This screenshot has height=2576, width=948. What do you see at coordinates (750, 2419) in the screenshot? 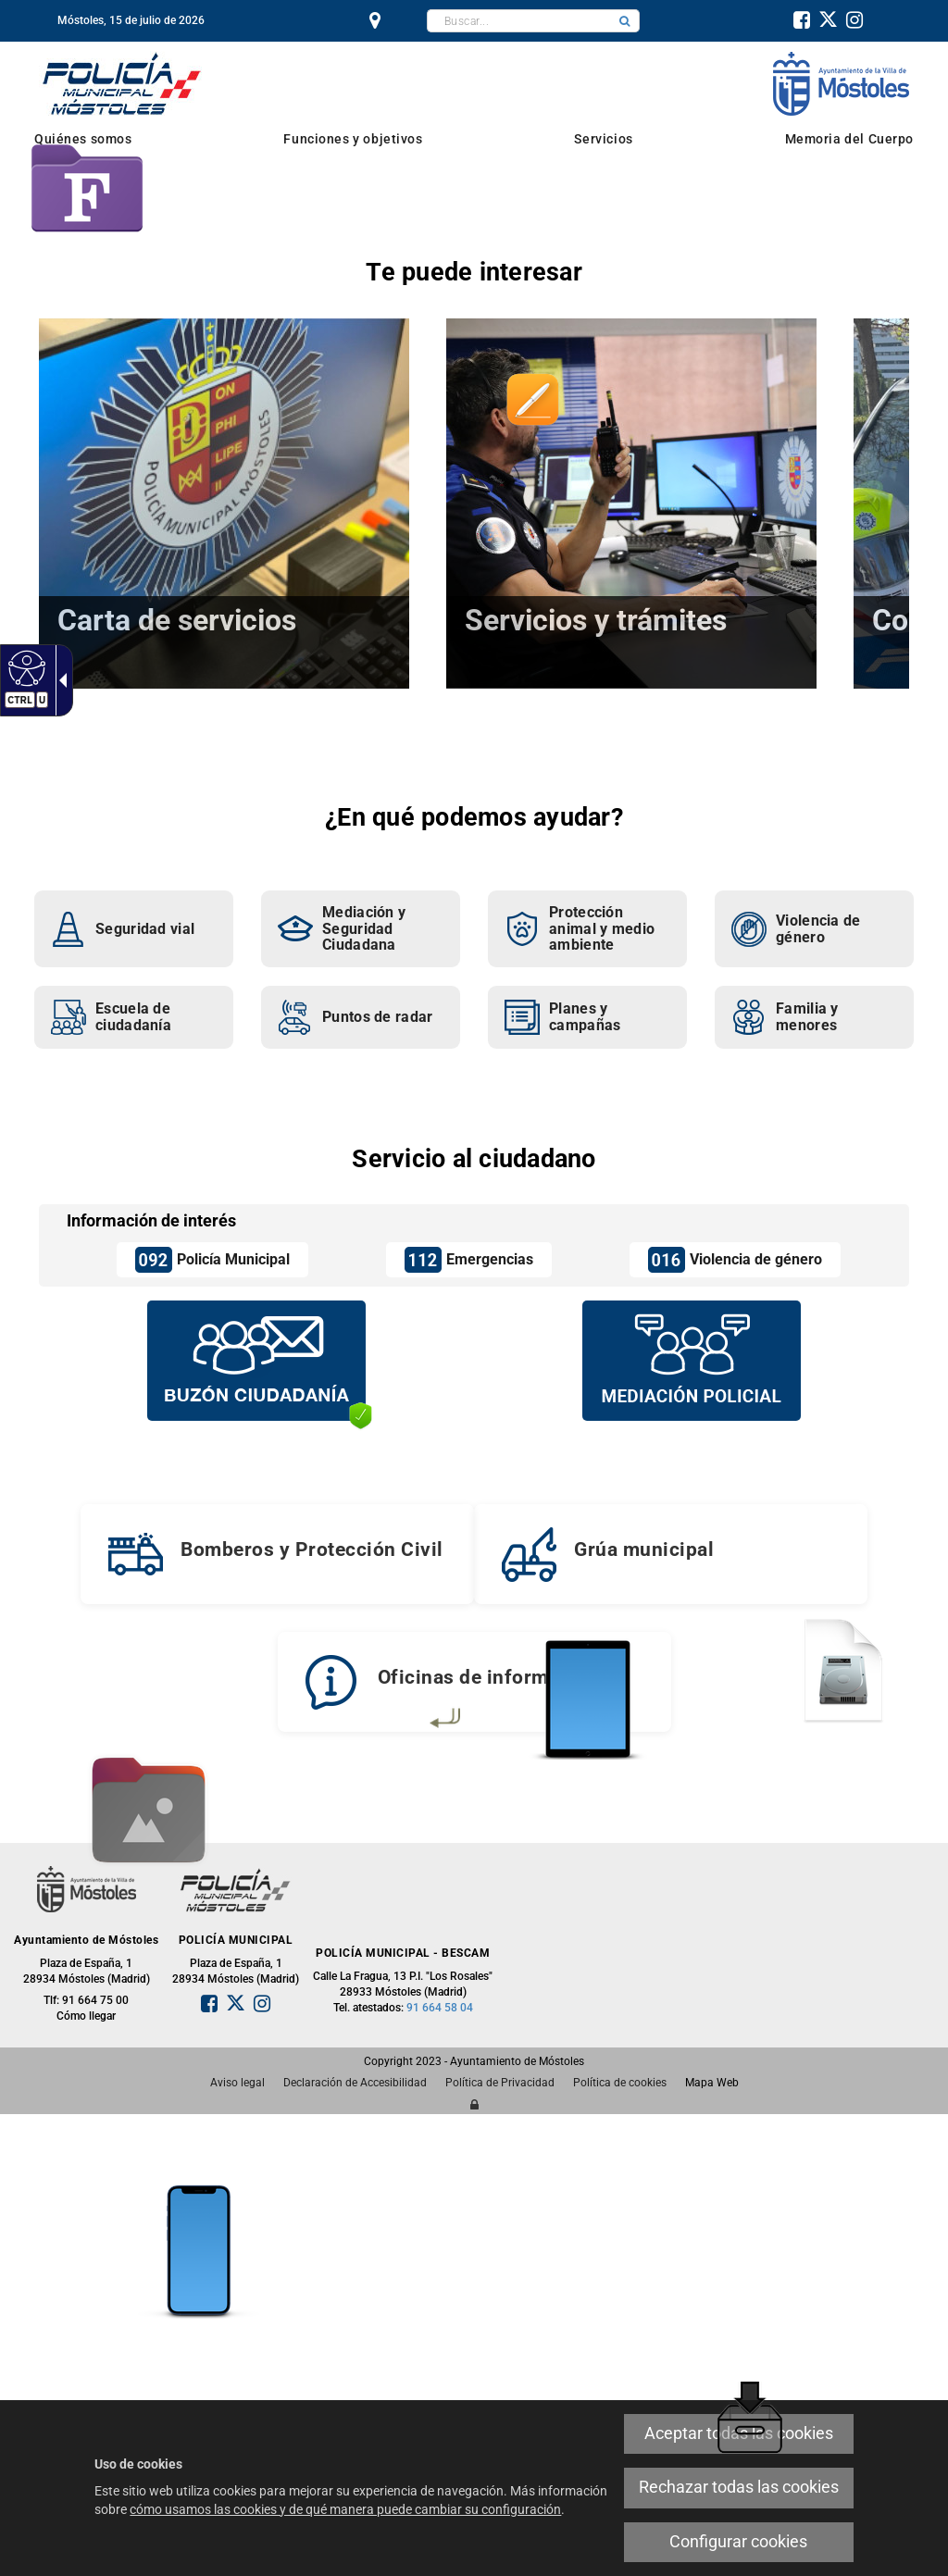
I see `access your dropbox folder in the sidebar` at bounding box center [750, 2419].